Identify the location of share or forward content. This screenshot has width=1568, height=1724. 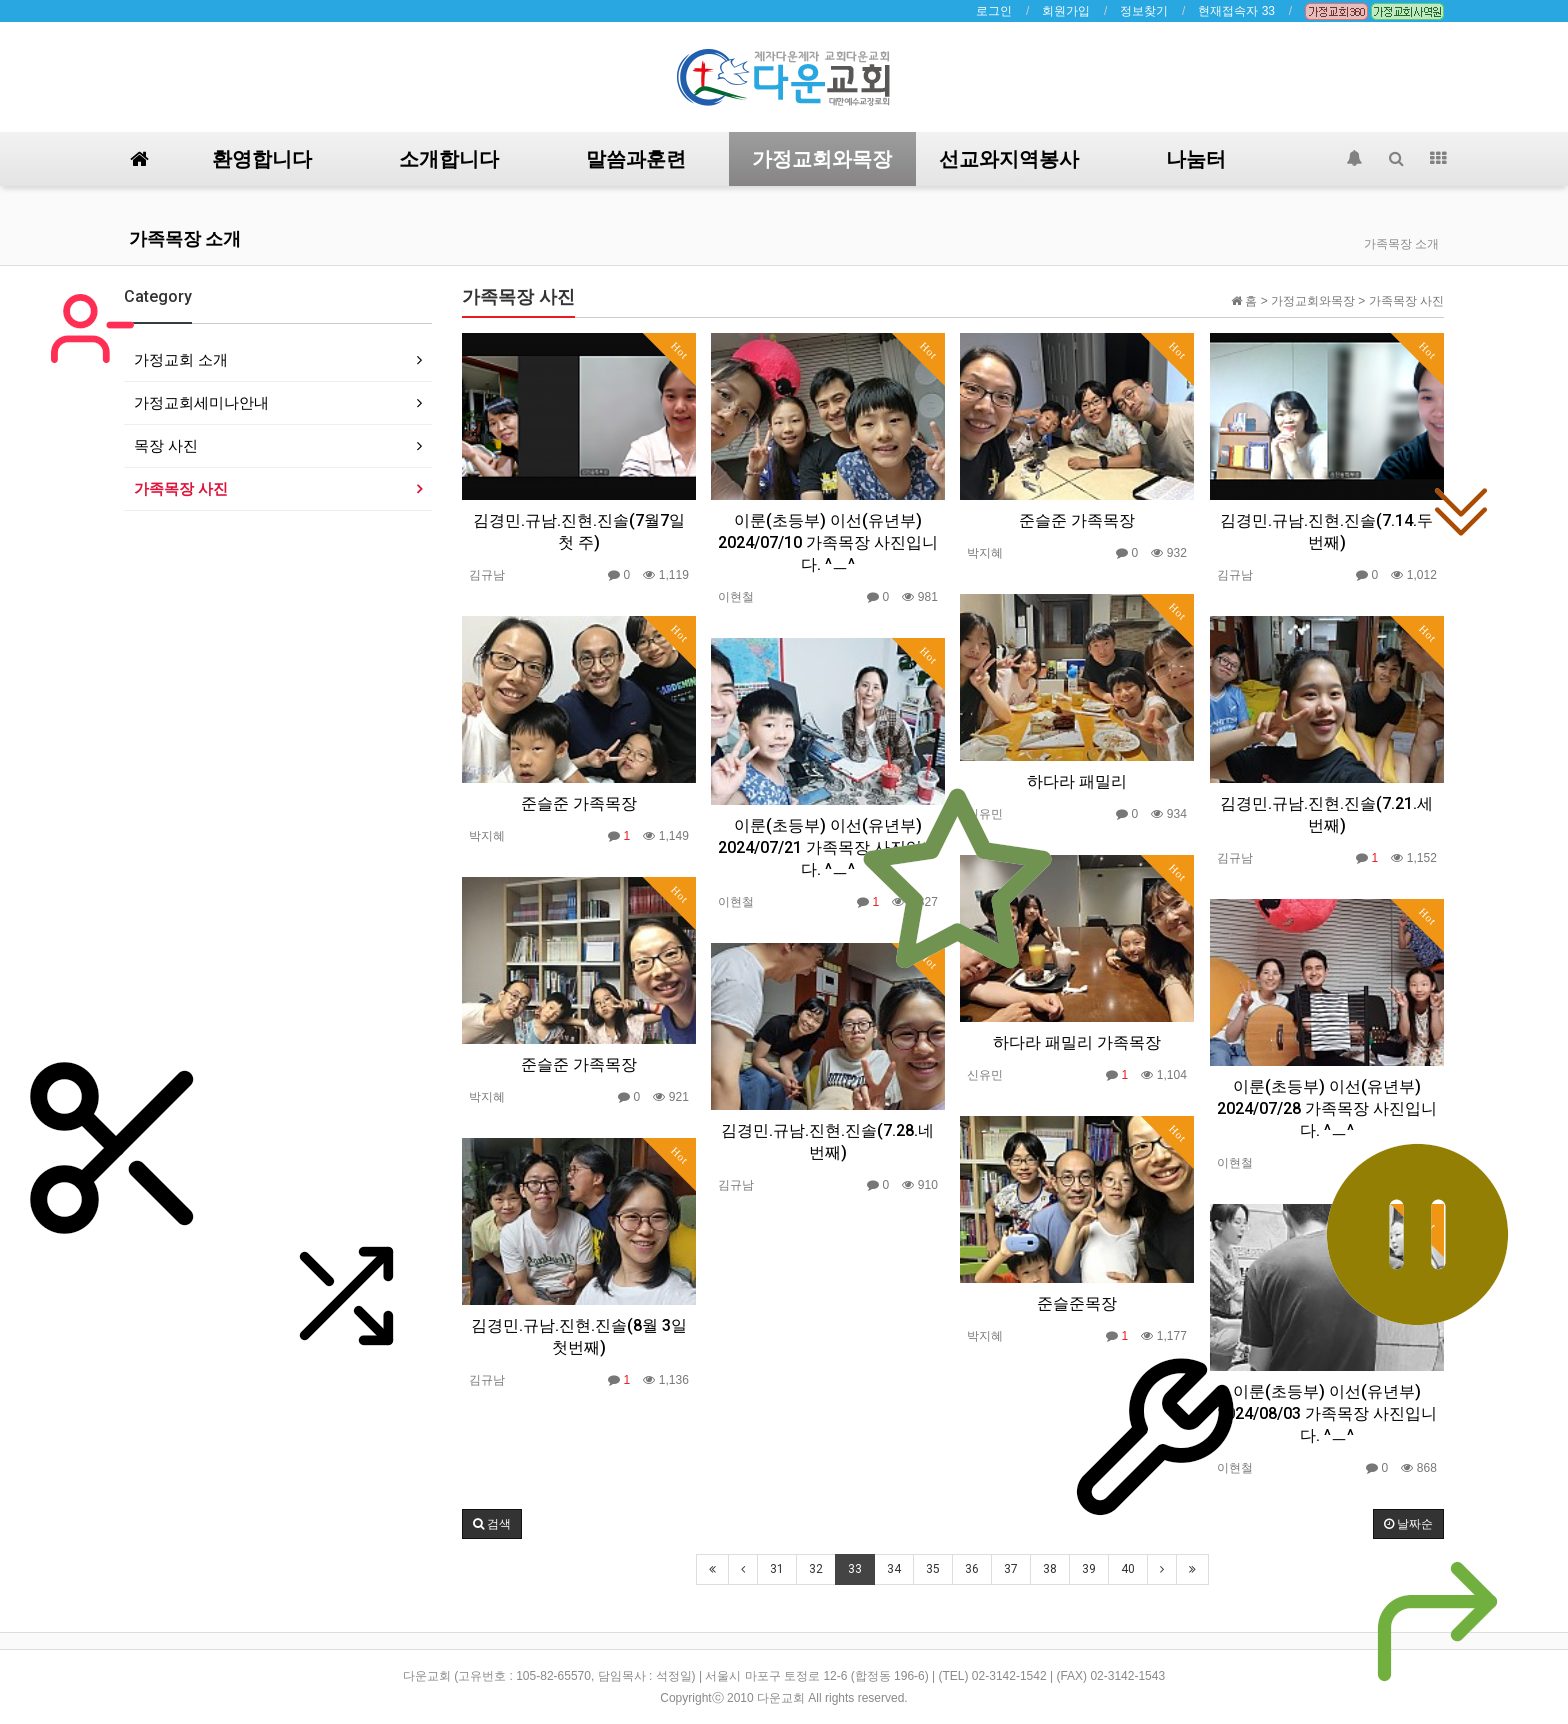
(1437, 1621).